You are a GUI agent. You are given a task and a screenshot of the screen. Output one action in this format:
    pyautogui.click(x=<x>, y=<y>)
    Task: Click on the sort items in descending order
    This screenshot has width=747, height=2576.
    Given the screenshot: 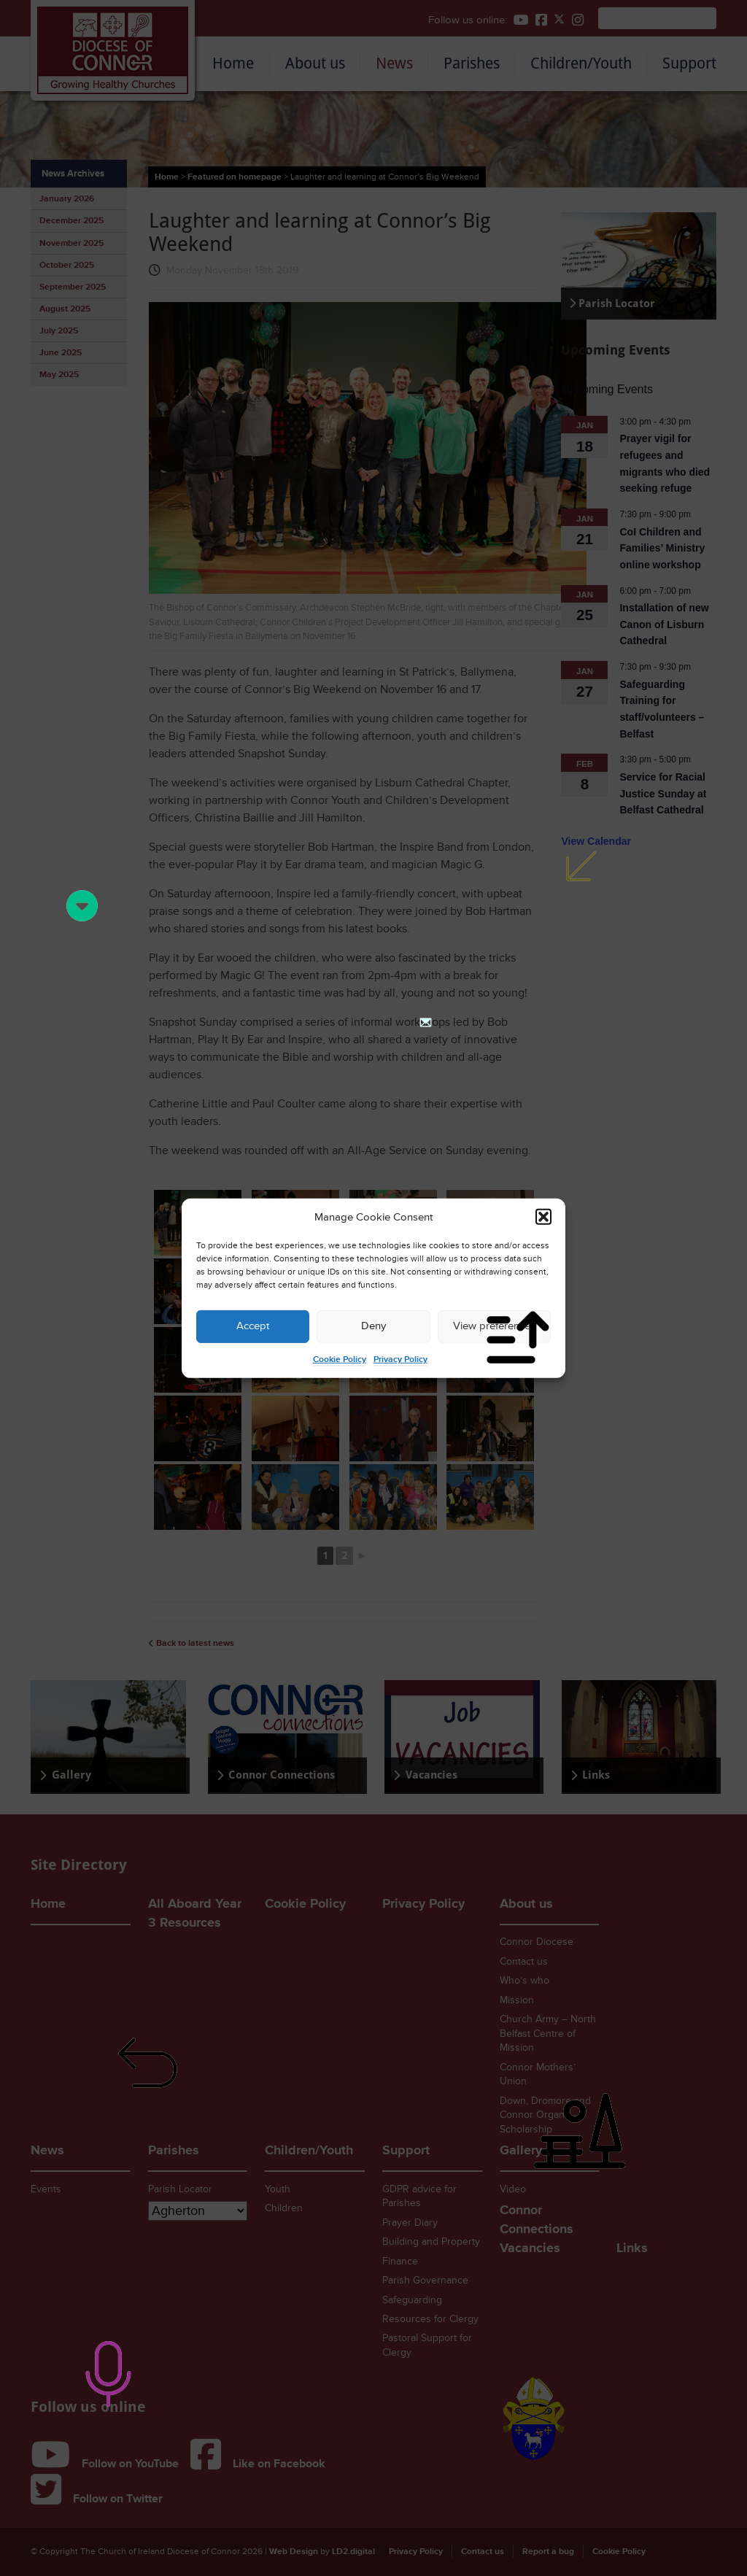 What is the action you would take?
    pyautogui.click(x=515, y=1339)
    